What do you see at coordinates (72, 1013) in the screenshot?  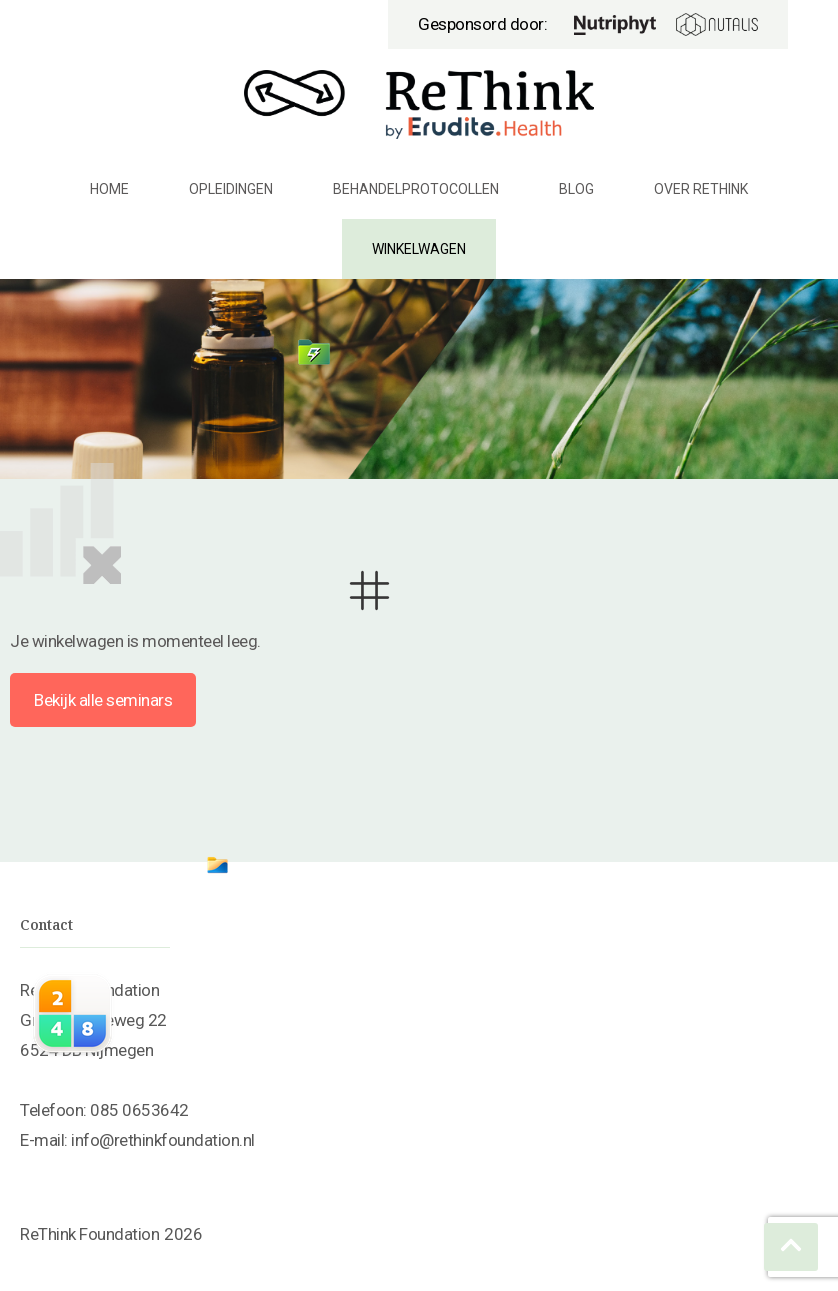 I see `launch the 2048 puzzle game` at bounding box center [72, 1013].